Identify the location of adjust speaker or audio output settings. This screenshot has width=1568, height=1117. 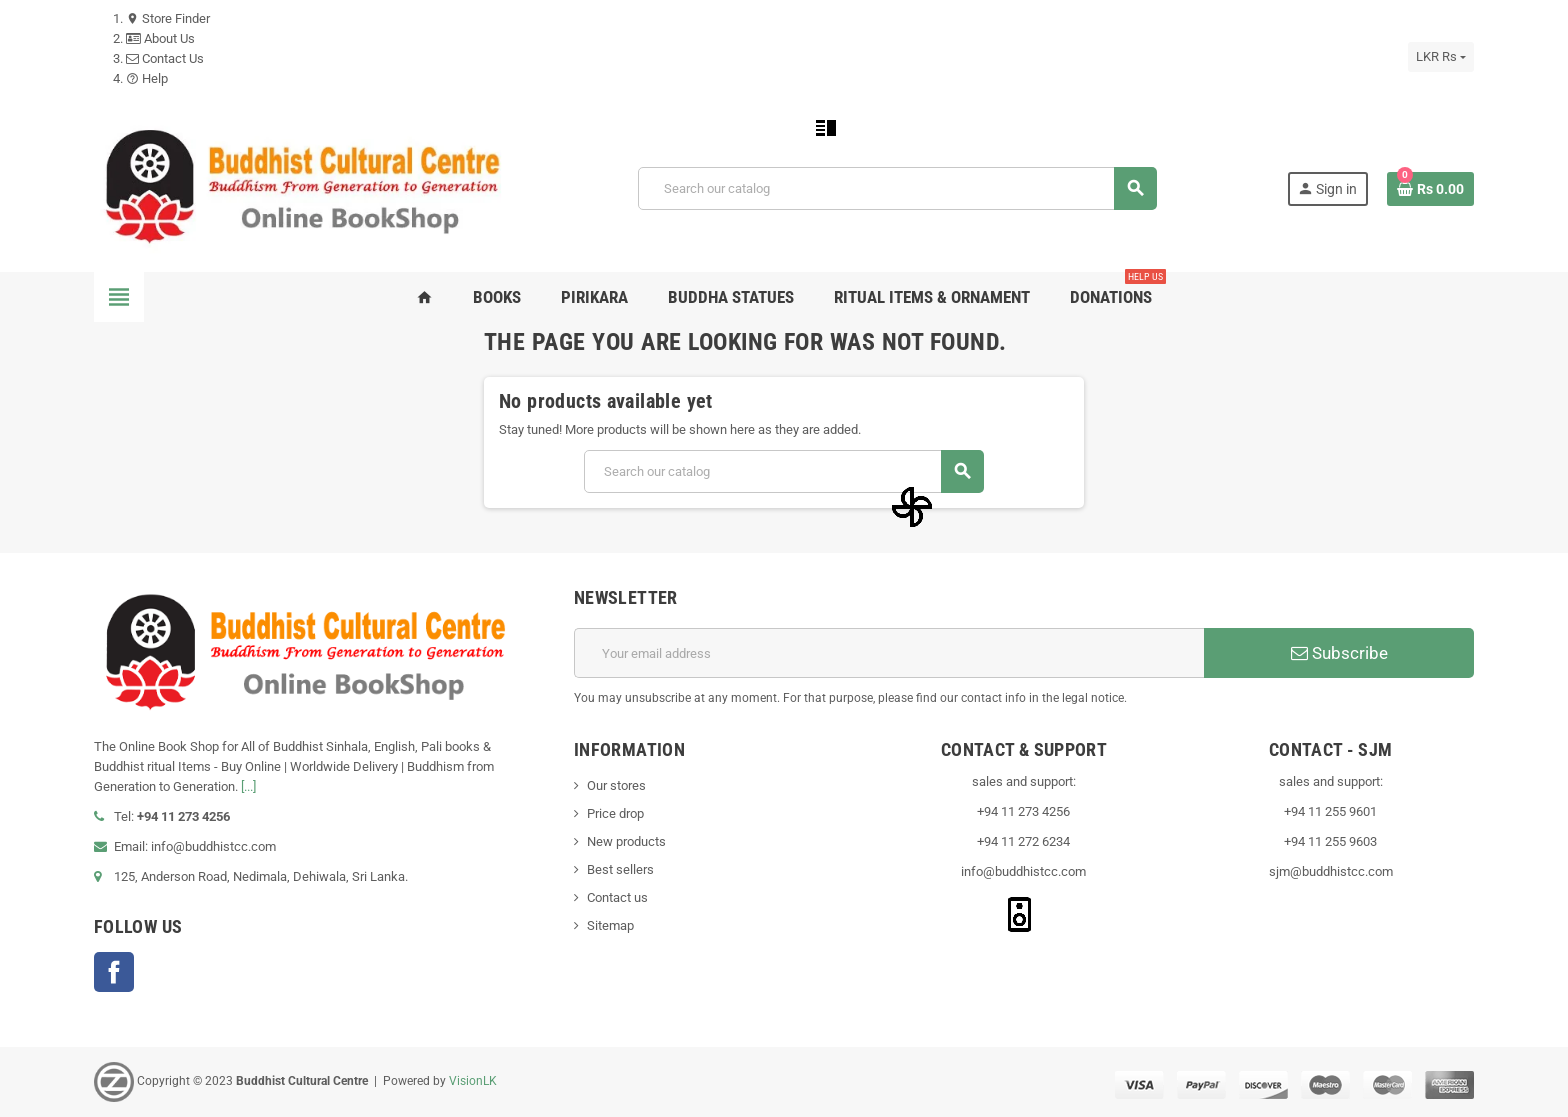
(1019, 914).